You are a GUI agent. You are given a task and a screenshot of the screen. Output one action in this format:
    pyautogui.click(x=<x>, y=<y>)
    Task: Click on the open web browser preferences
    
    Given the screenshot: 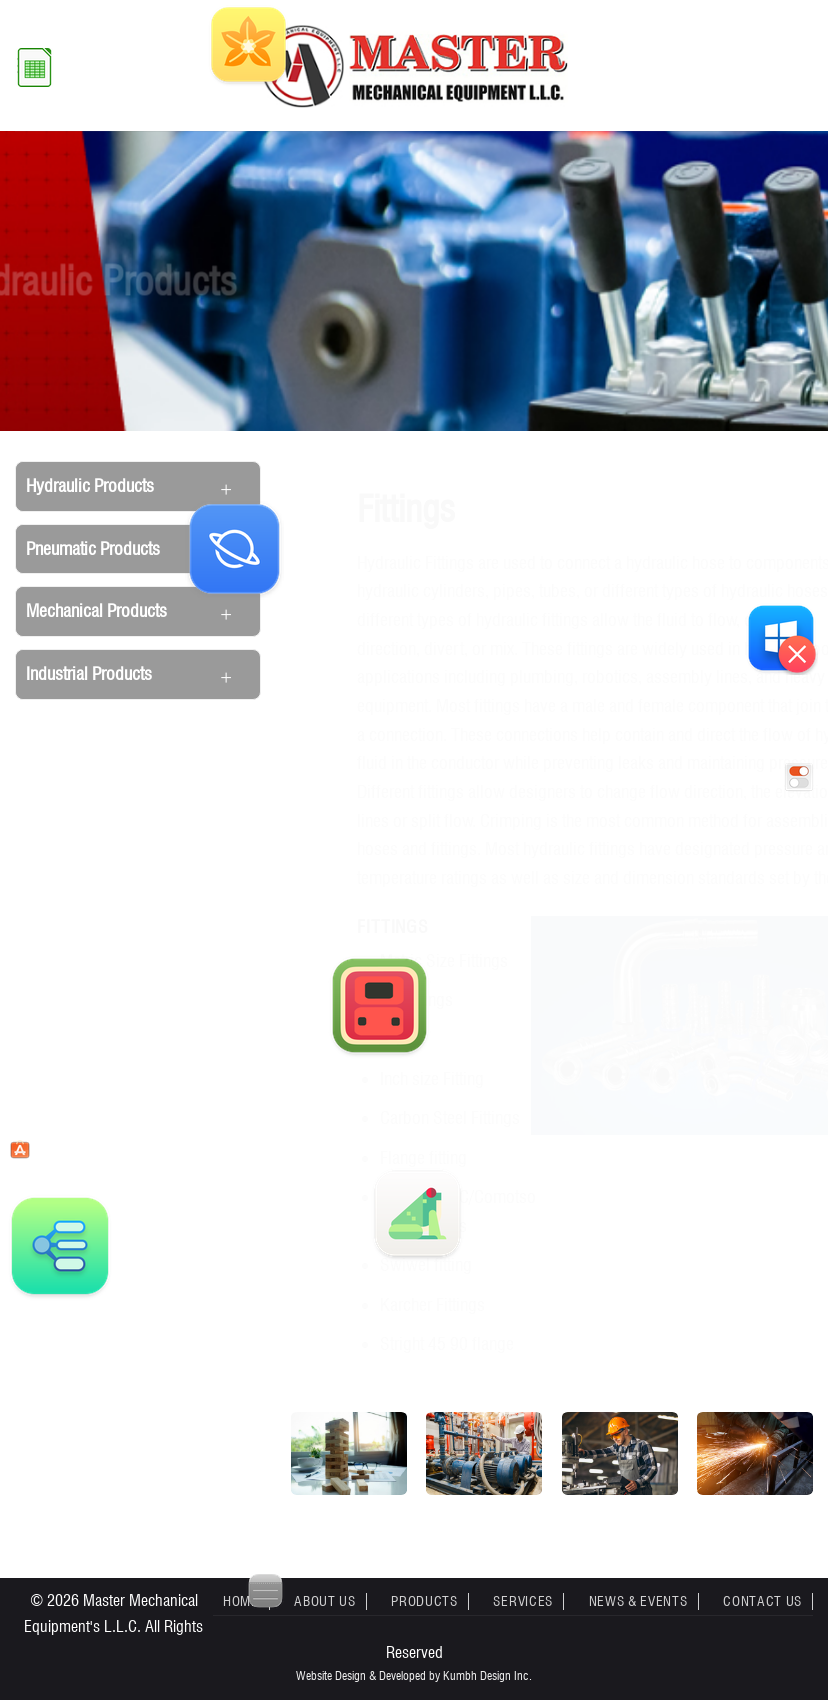 What is the action you would take?
    pyautogui.click(x=234, y=550)
    